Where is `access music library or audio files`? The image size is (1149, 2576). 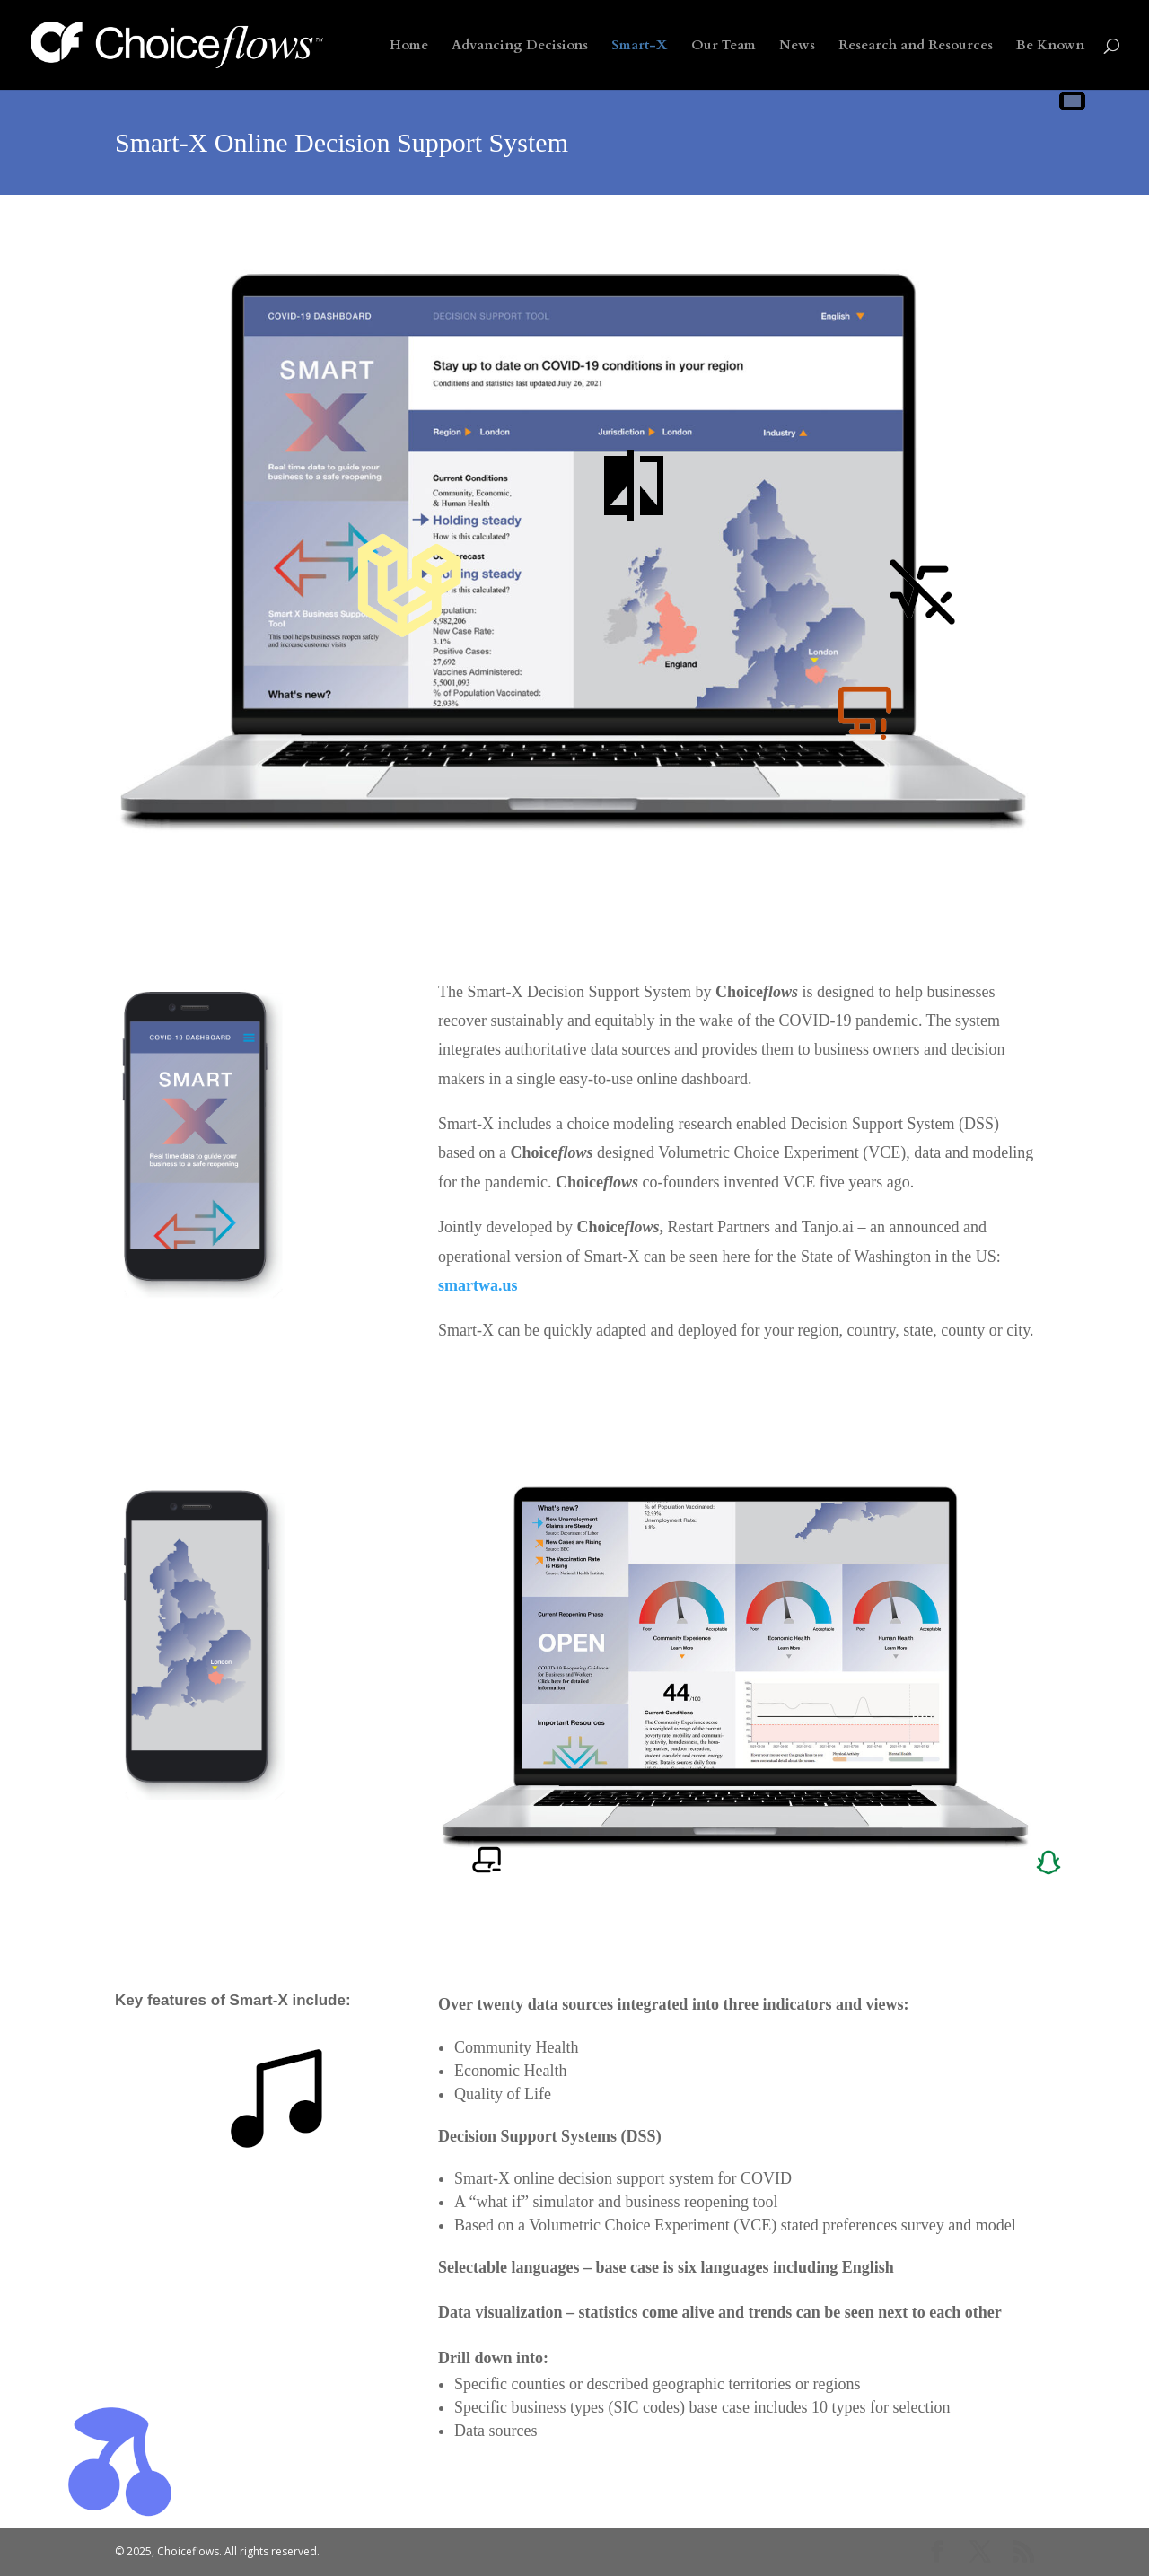
access music library or audio files is located at coordinates (282, 2100).